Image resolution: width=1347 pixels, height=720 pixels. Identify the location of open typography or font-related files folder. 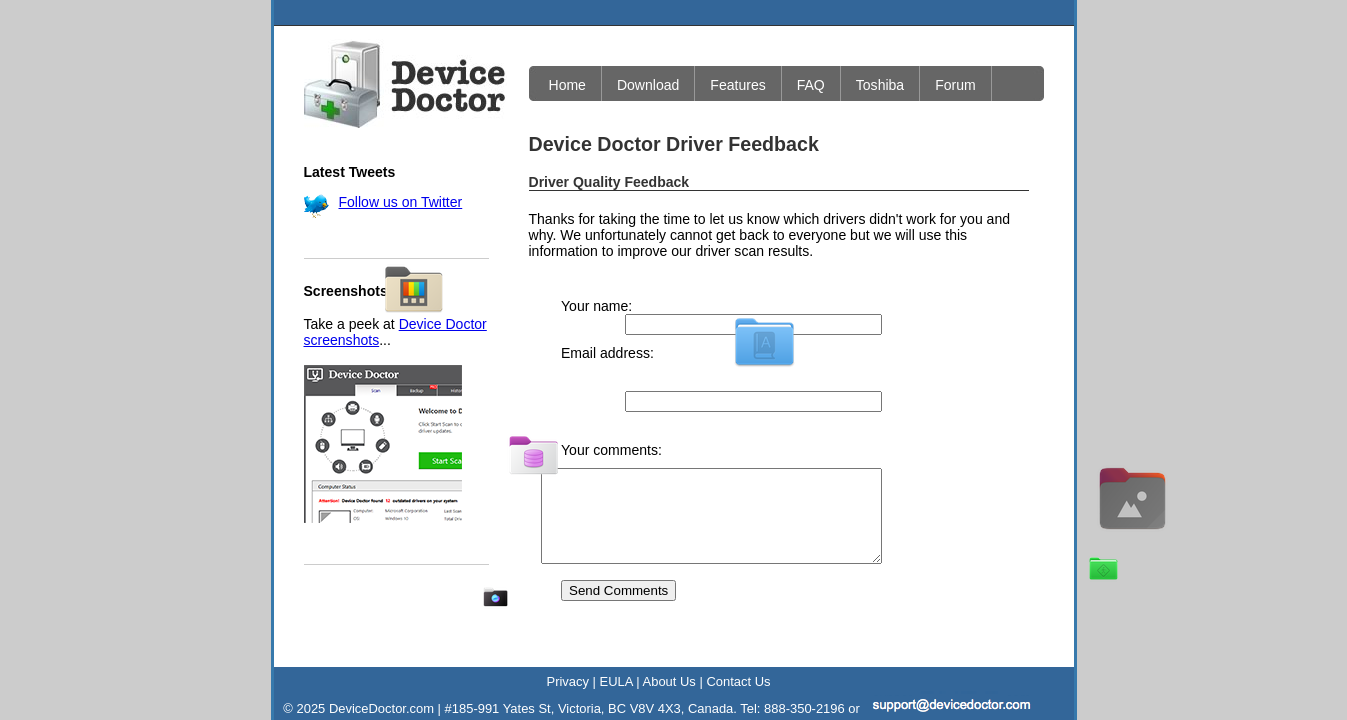
(764, 341).